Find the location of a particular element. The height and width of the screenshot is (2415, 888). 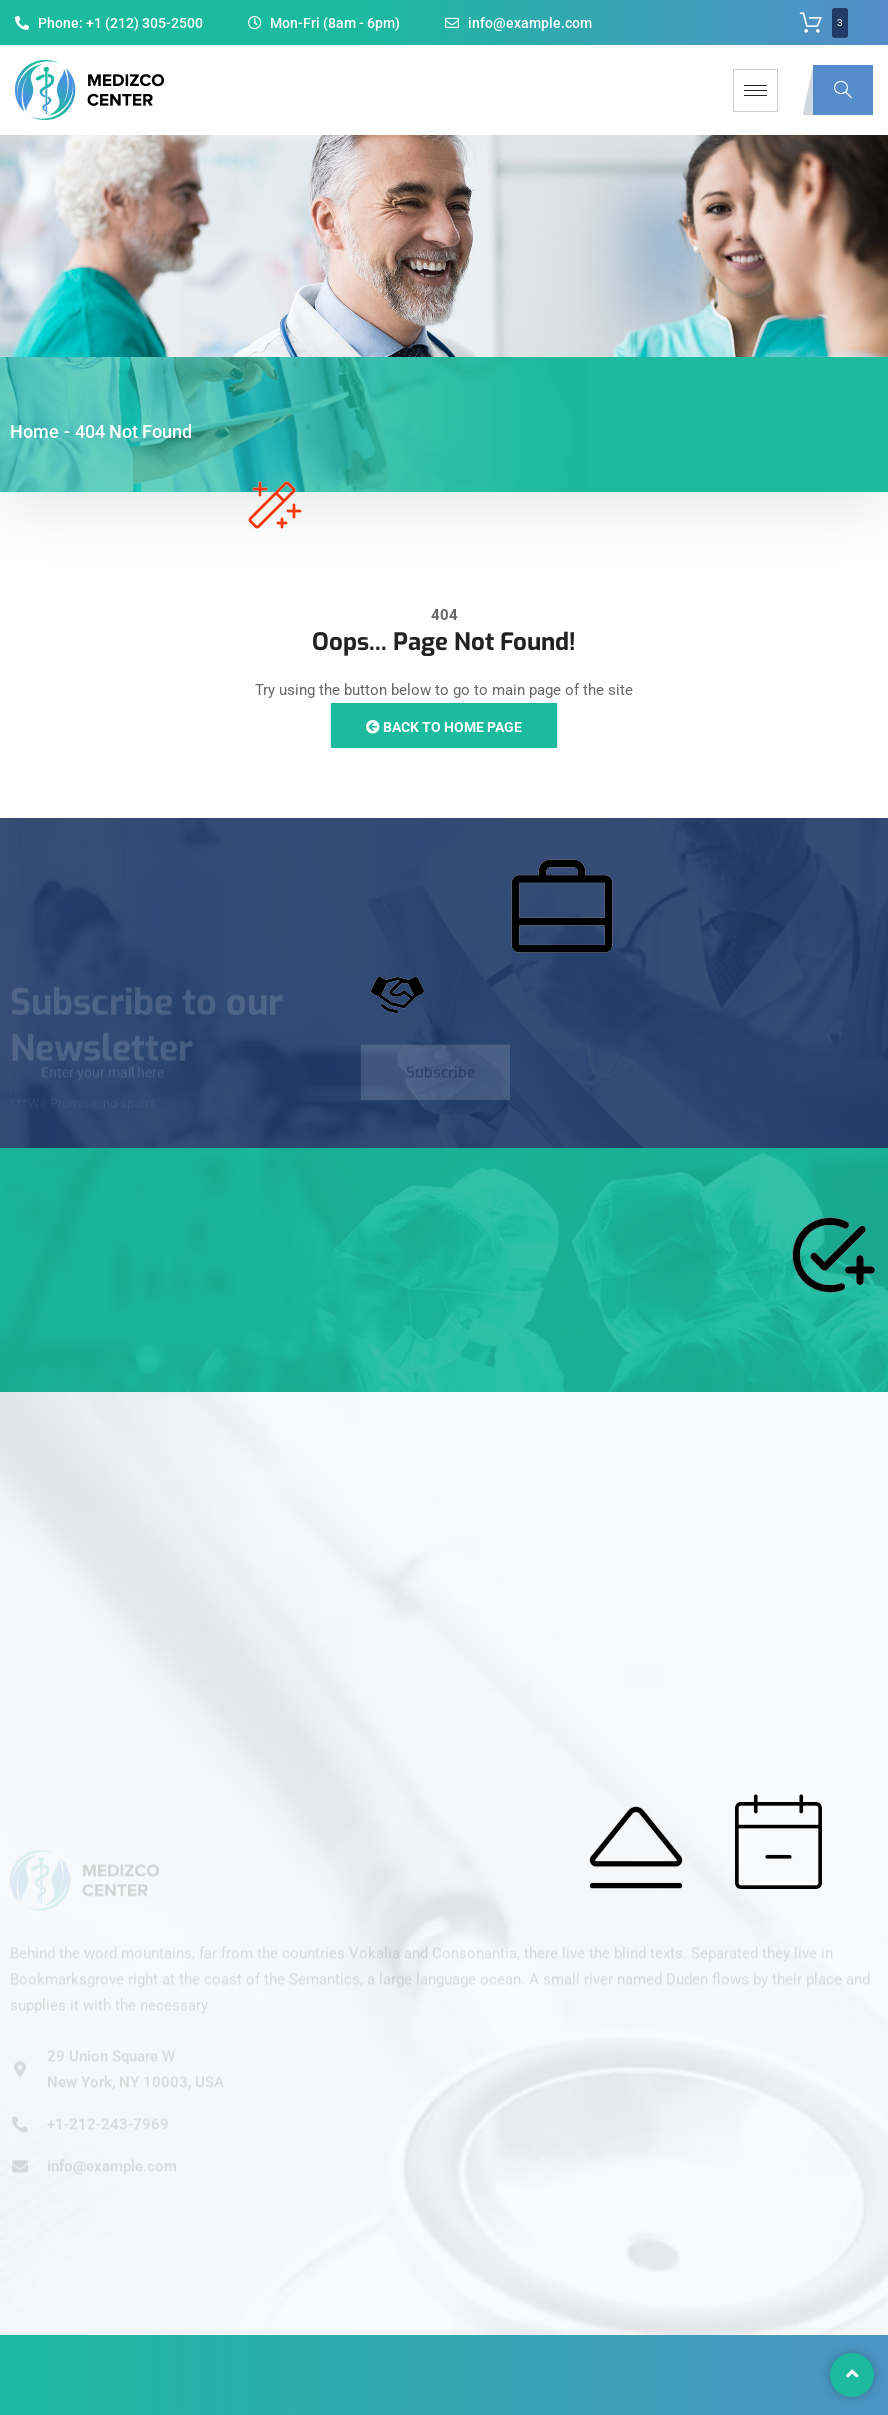

indicates a partnership or collaboration is located at coordinates (397, 993).